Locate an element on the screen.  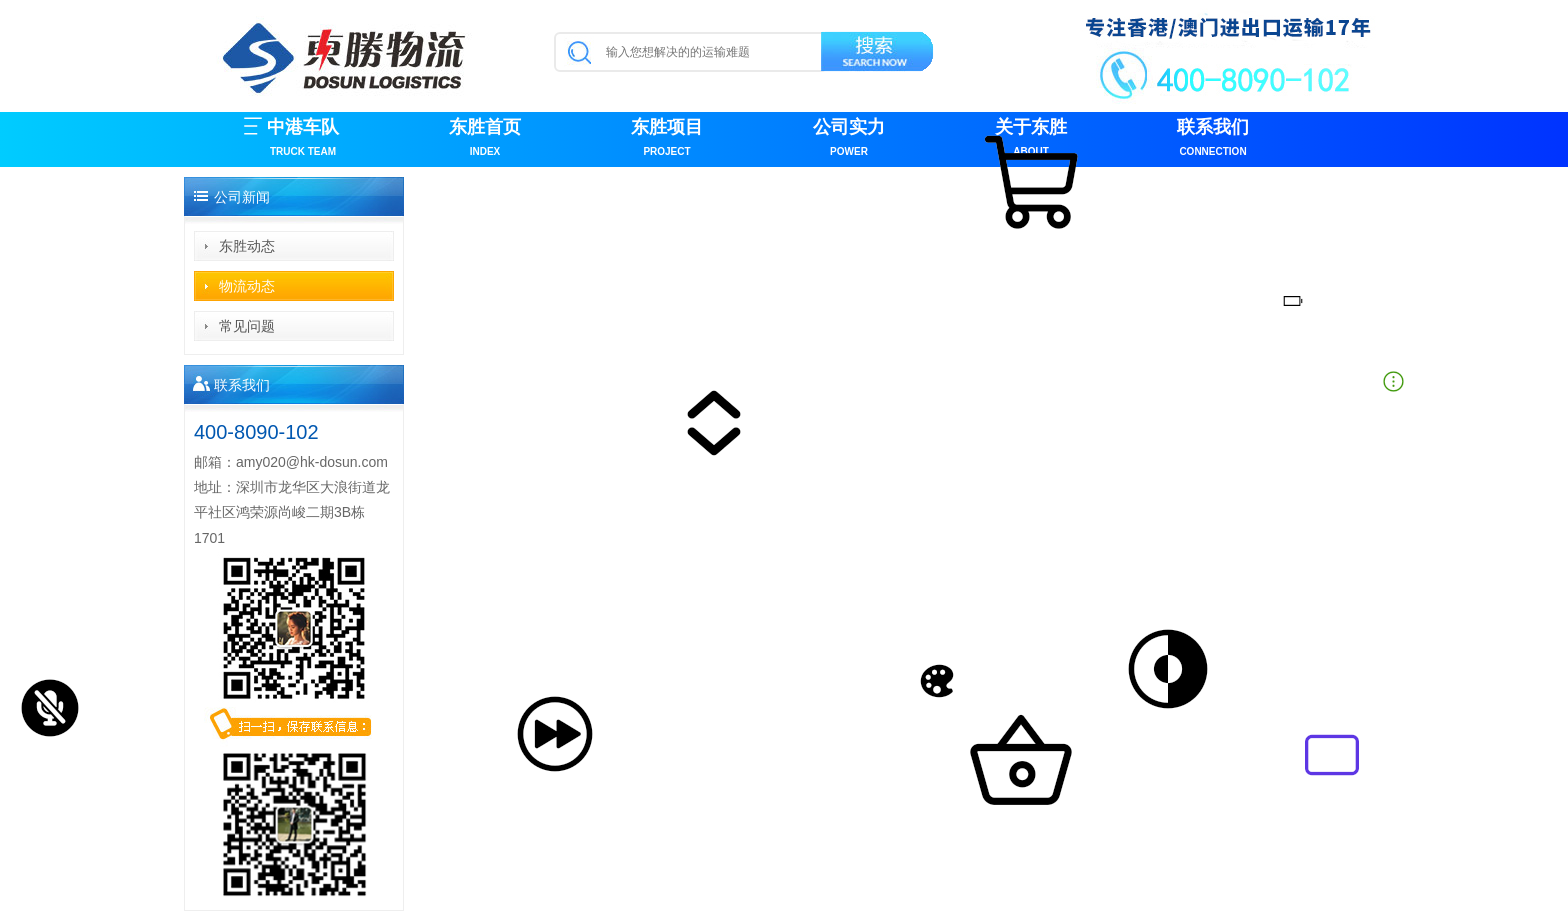
mute your microphone is located at coordinates (50, 708).